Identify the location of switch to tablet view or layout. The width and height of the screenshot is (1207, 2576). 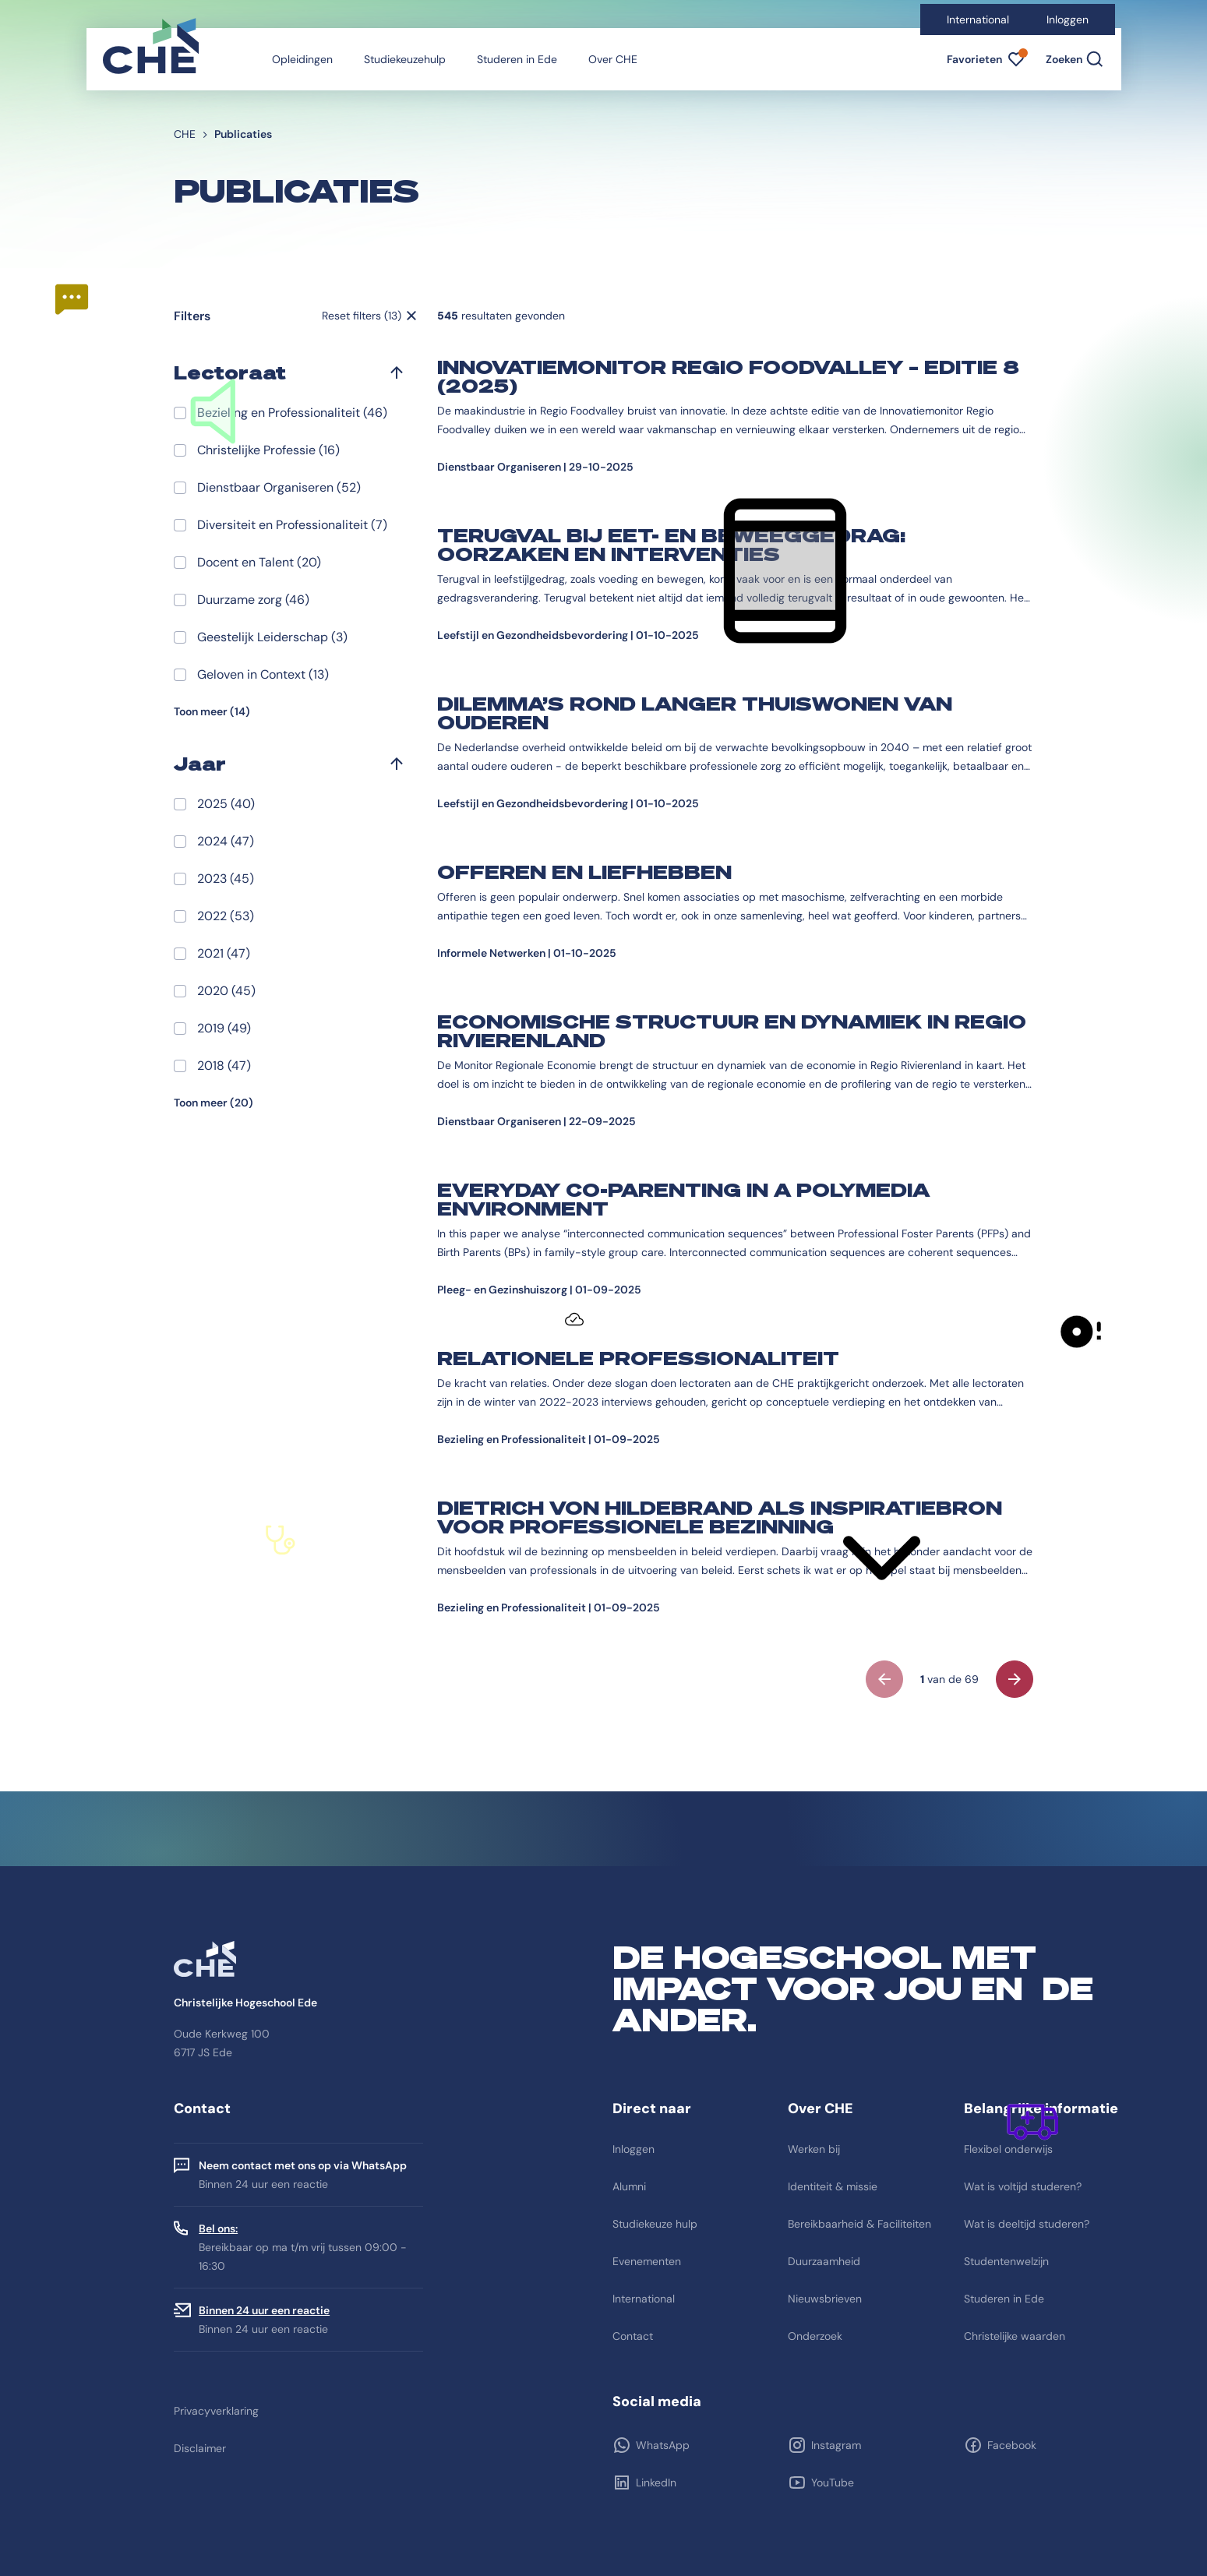
(785, 570).